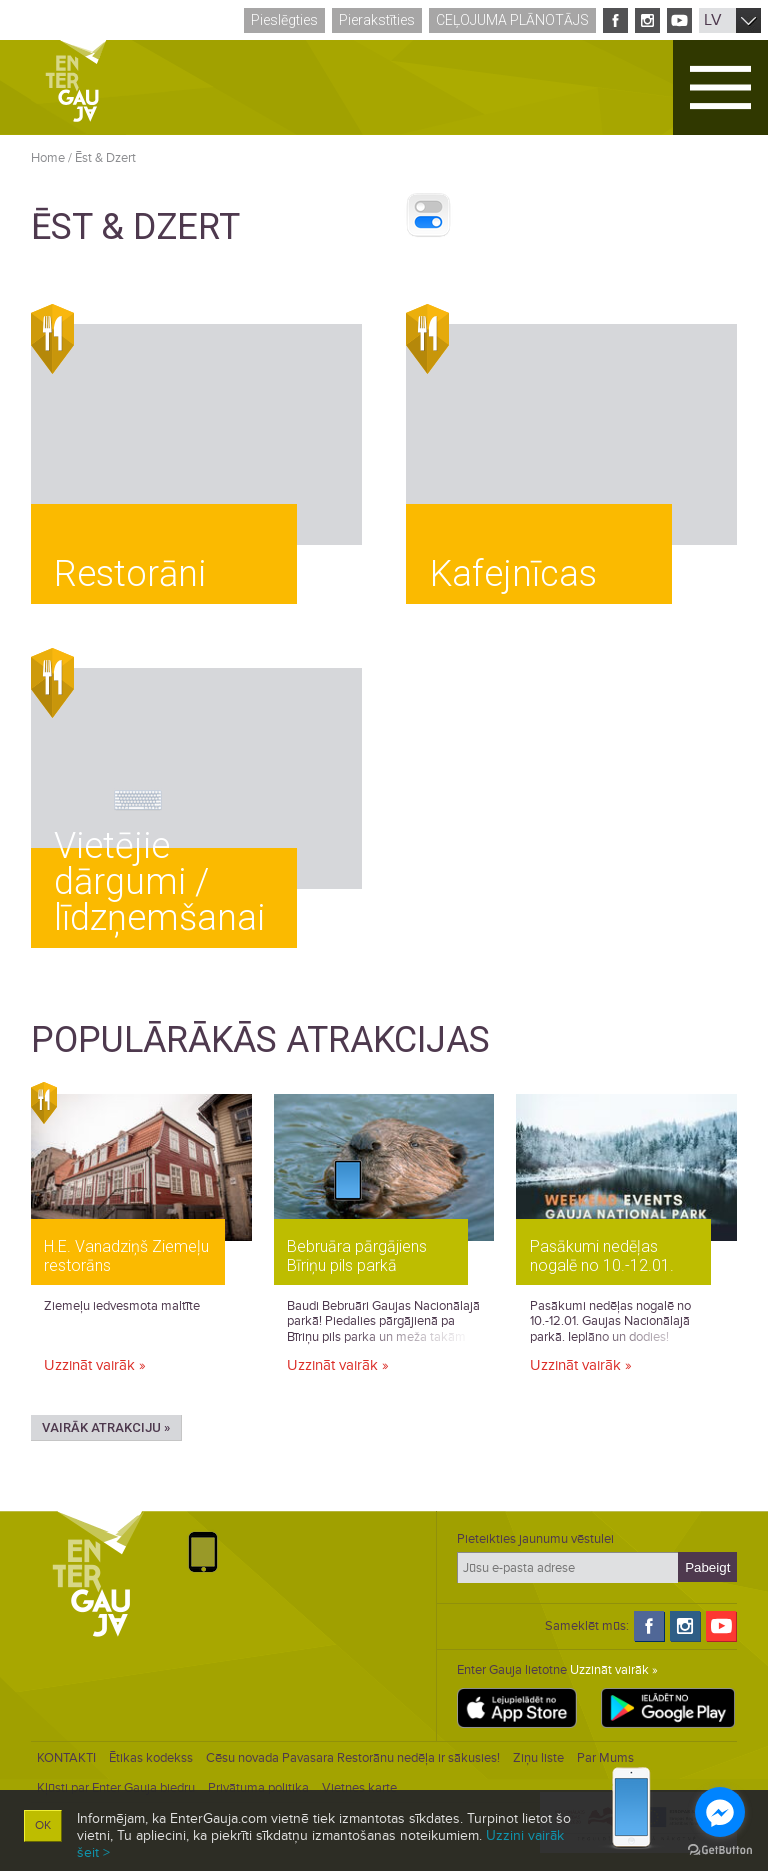 The image size is (768, 1871). Describe the element at coordinates (631, 1808) in the screenshot. I see `iPod Touch device connected` at that location.